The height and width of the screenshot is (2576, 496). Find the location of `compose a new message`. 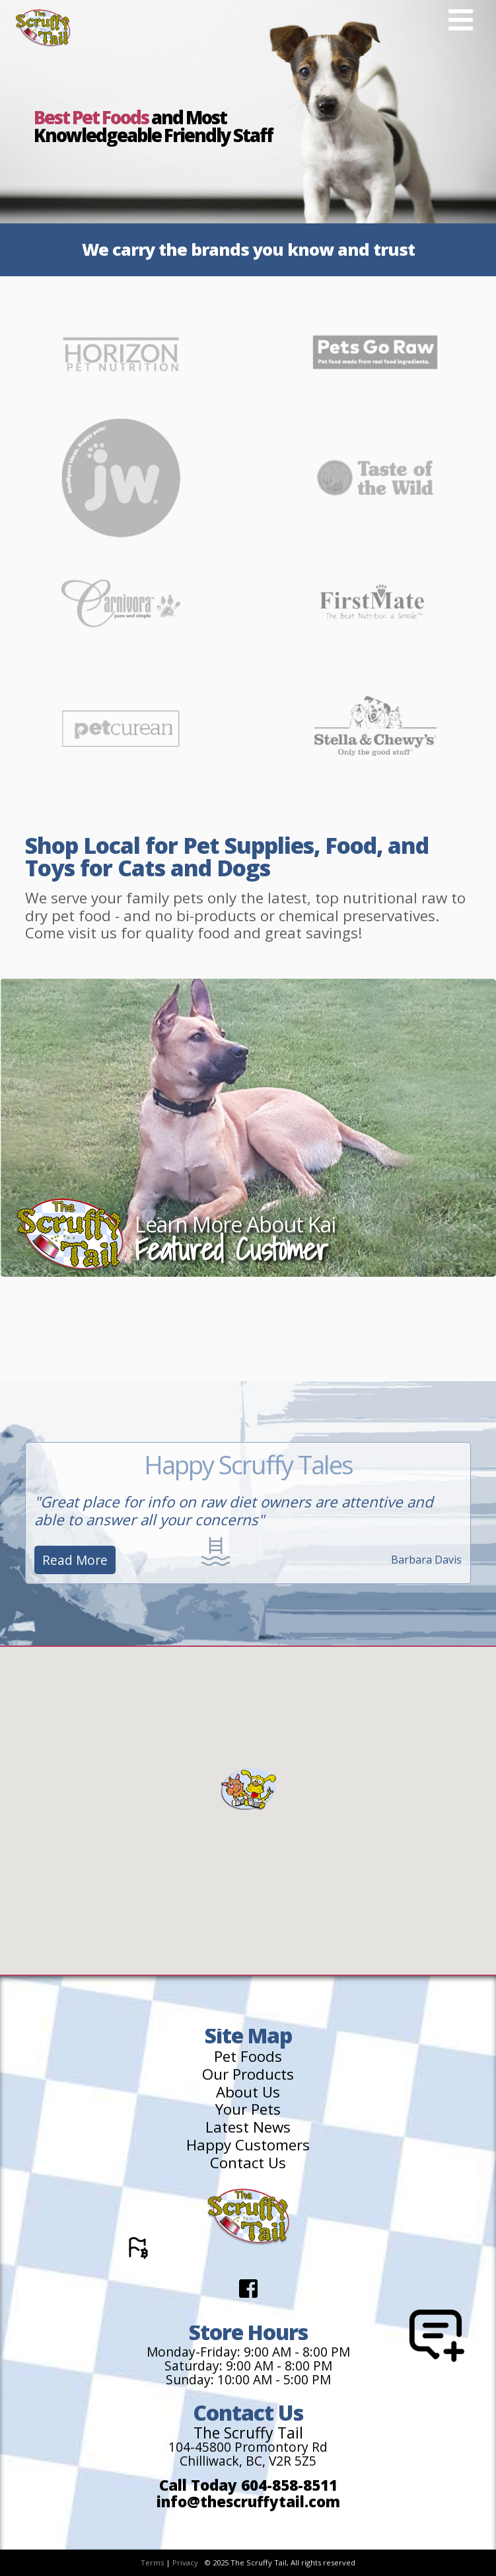

compose a new message is located at coordinates (435, 2333).